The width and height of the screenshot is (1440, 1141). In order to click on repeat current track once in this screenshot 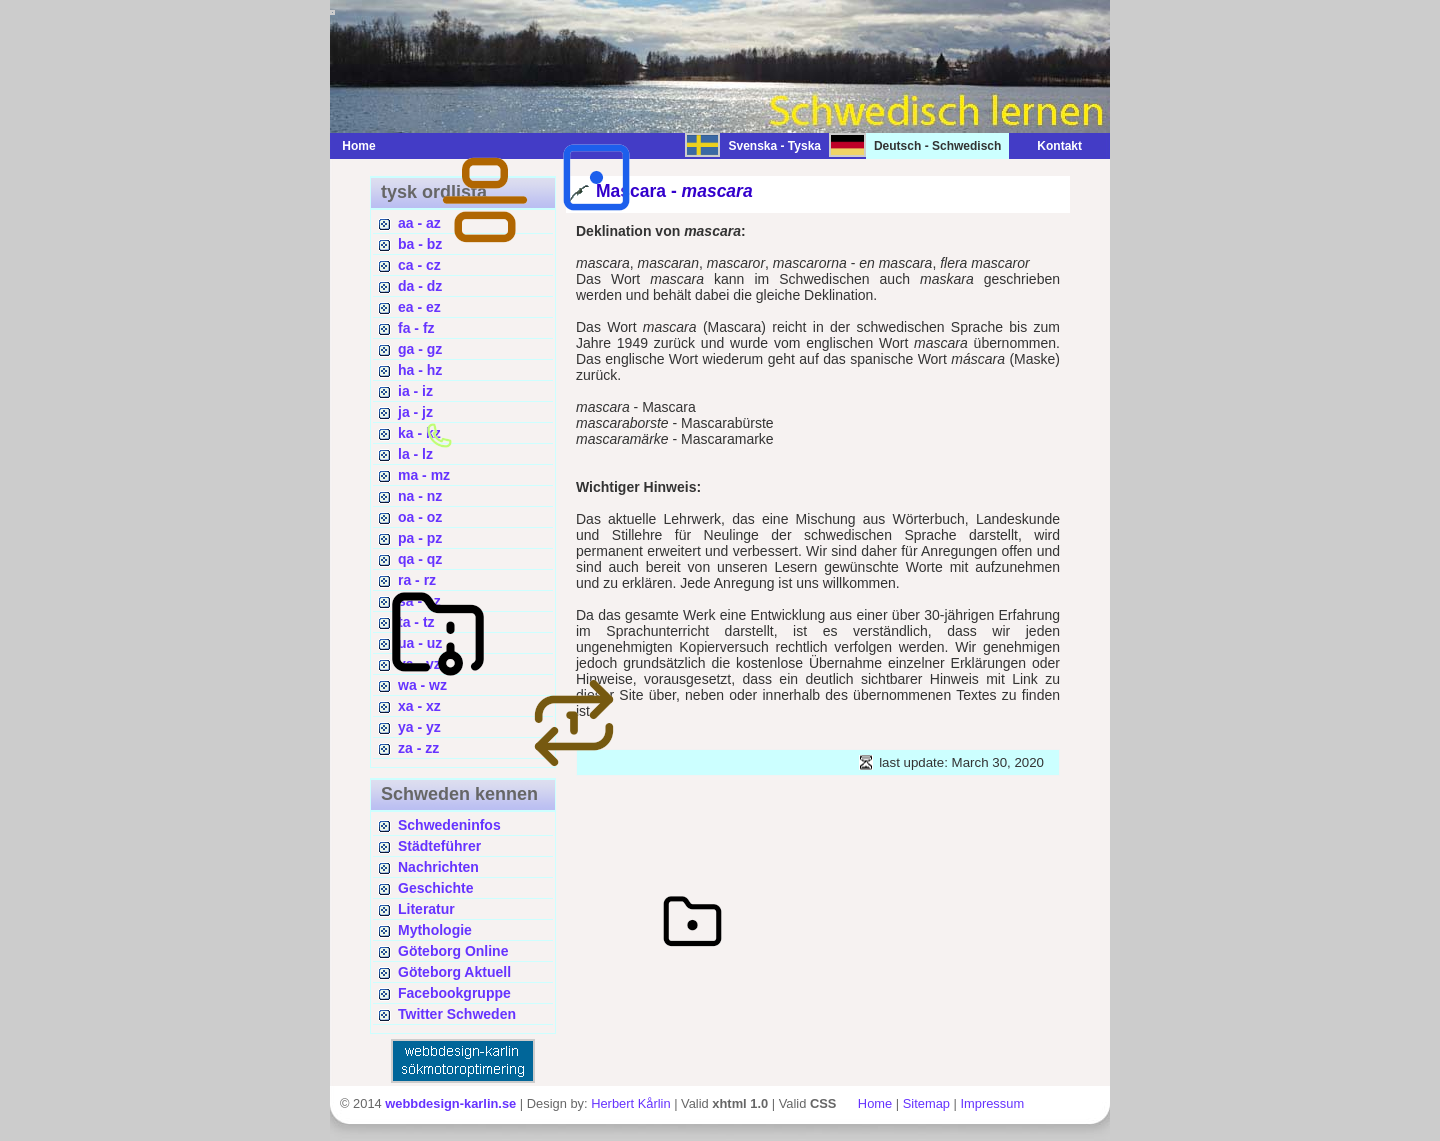, I will do `click(574, 723)`.